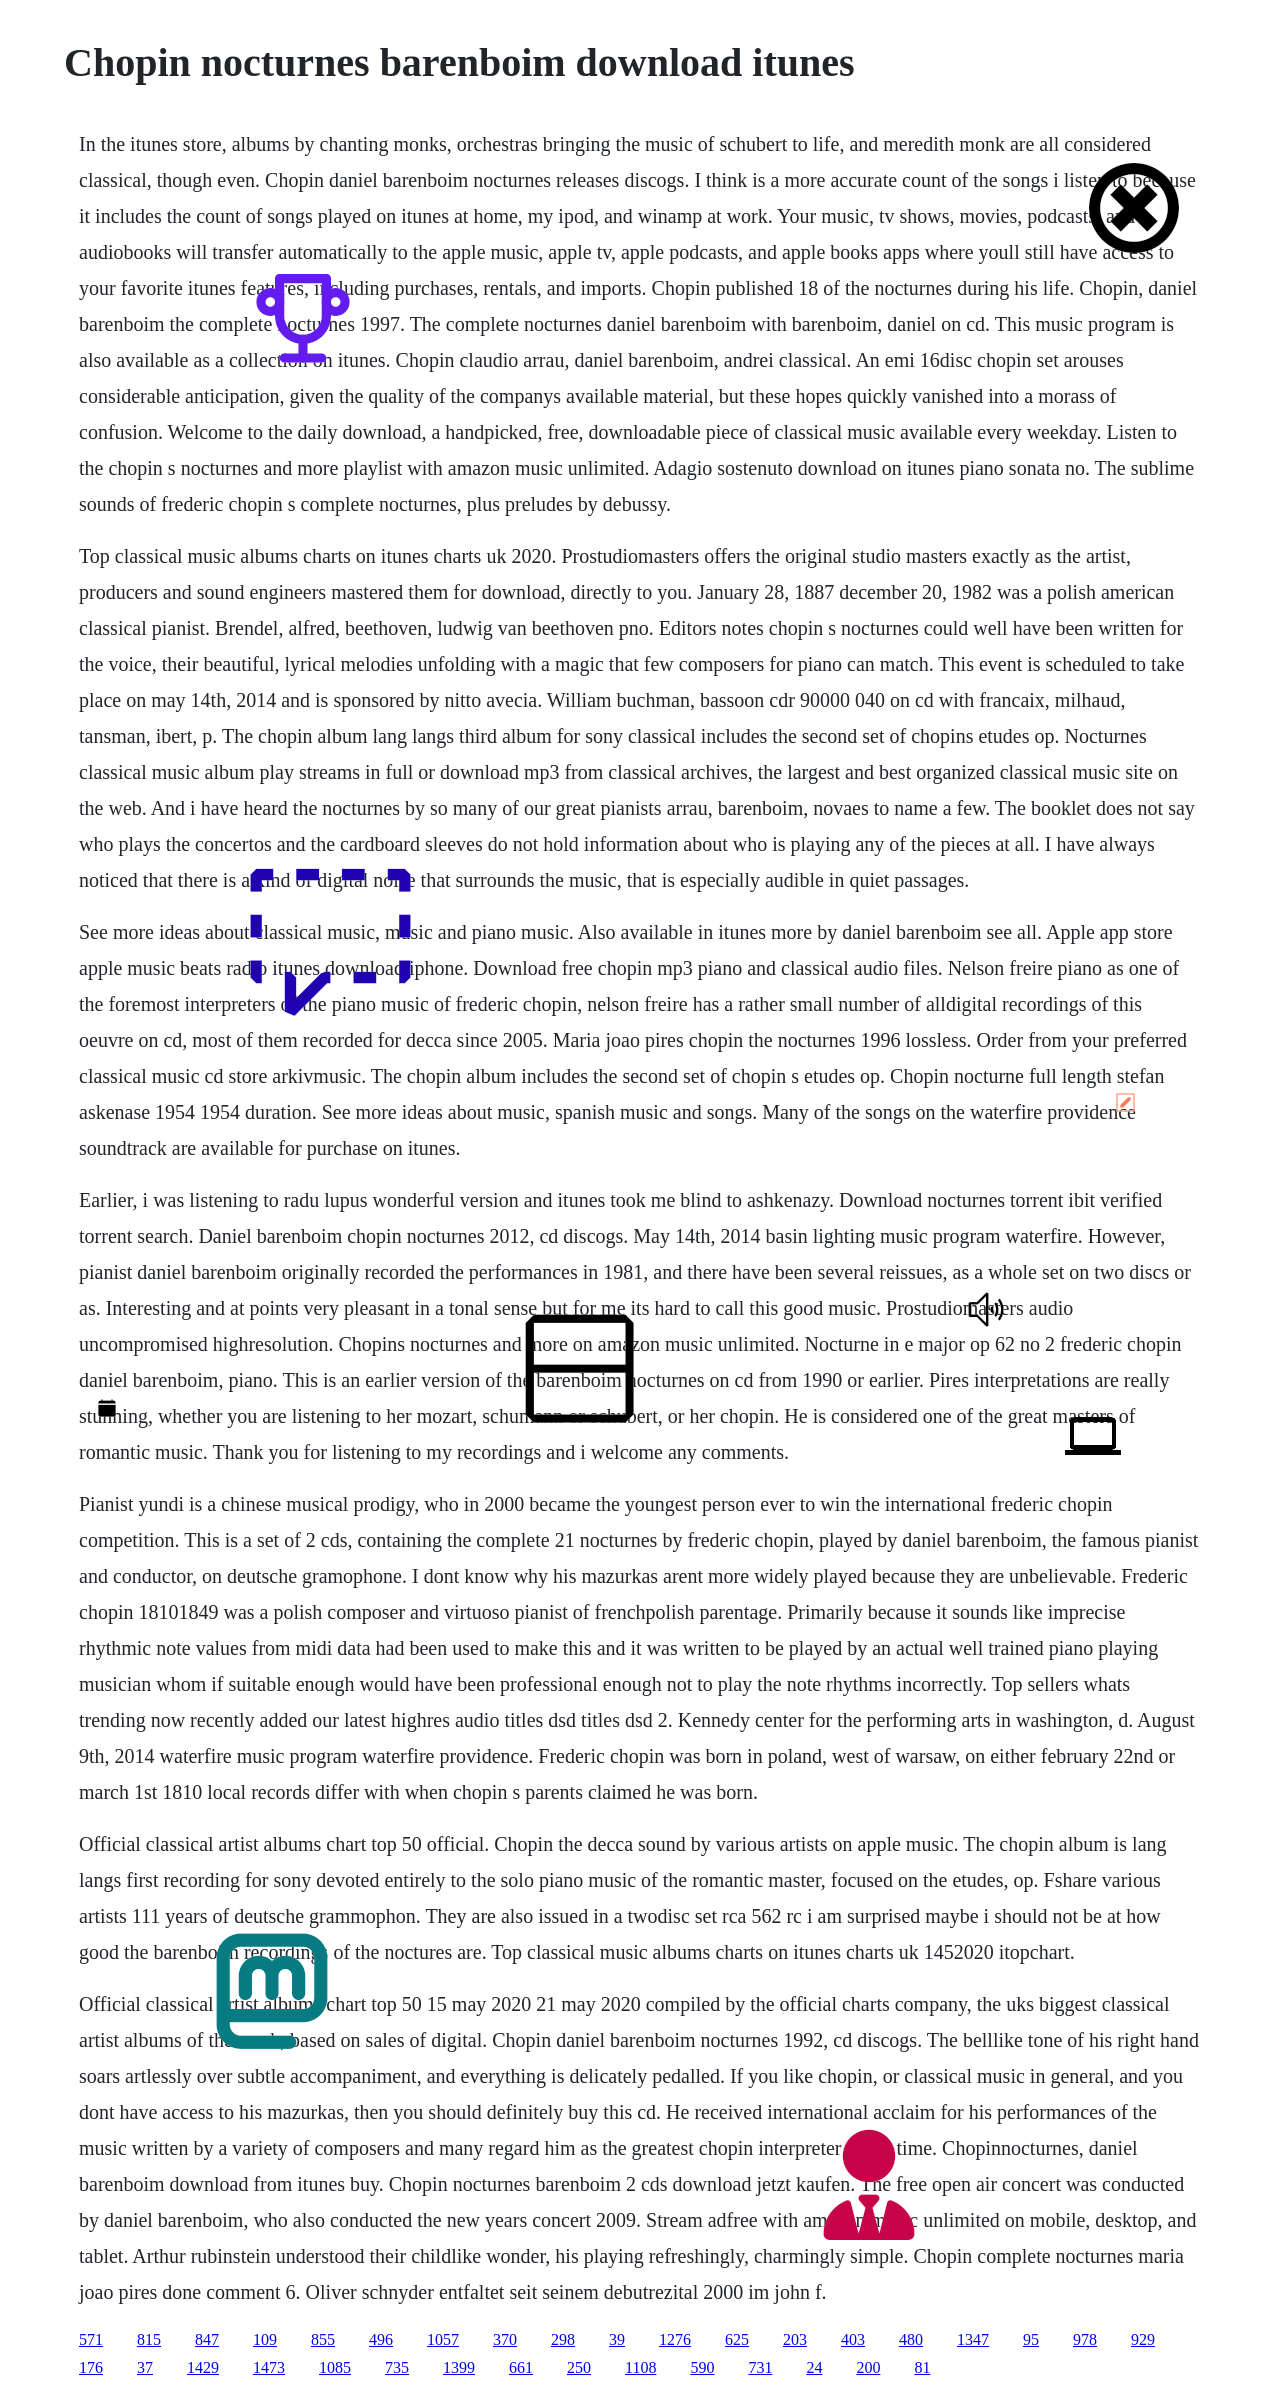 The height and width of the screenshot is (2391, 1280). Describe the element at coordinates (303, 316) in the screenshot. I see `view achievements or awards` at that location.